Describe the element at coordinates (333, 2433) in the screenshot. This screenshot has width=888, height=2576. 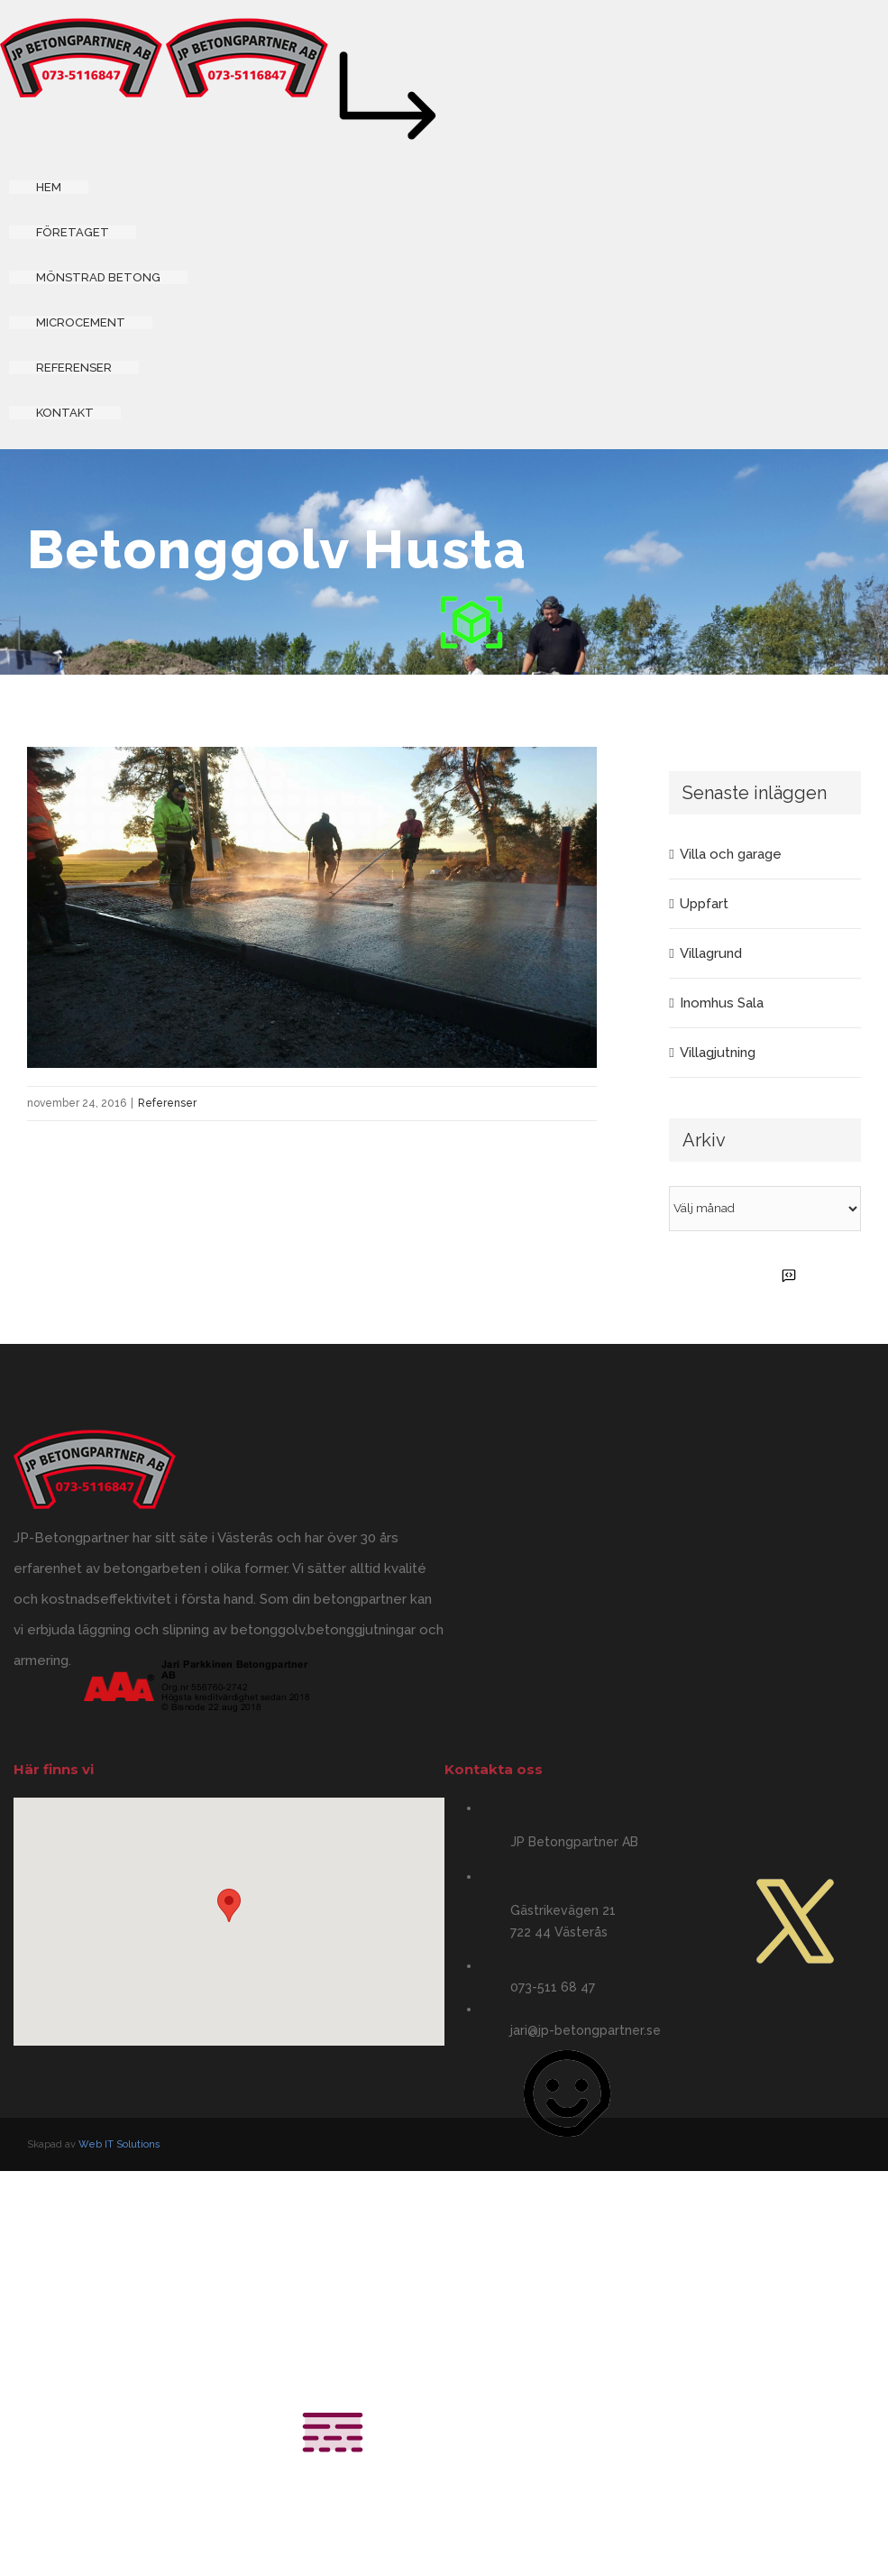
I see `apply a gradient effect to selected element` at that location.